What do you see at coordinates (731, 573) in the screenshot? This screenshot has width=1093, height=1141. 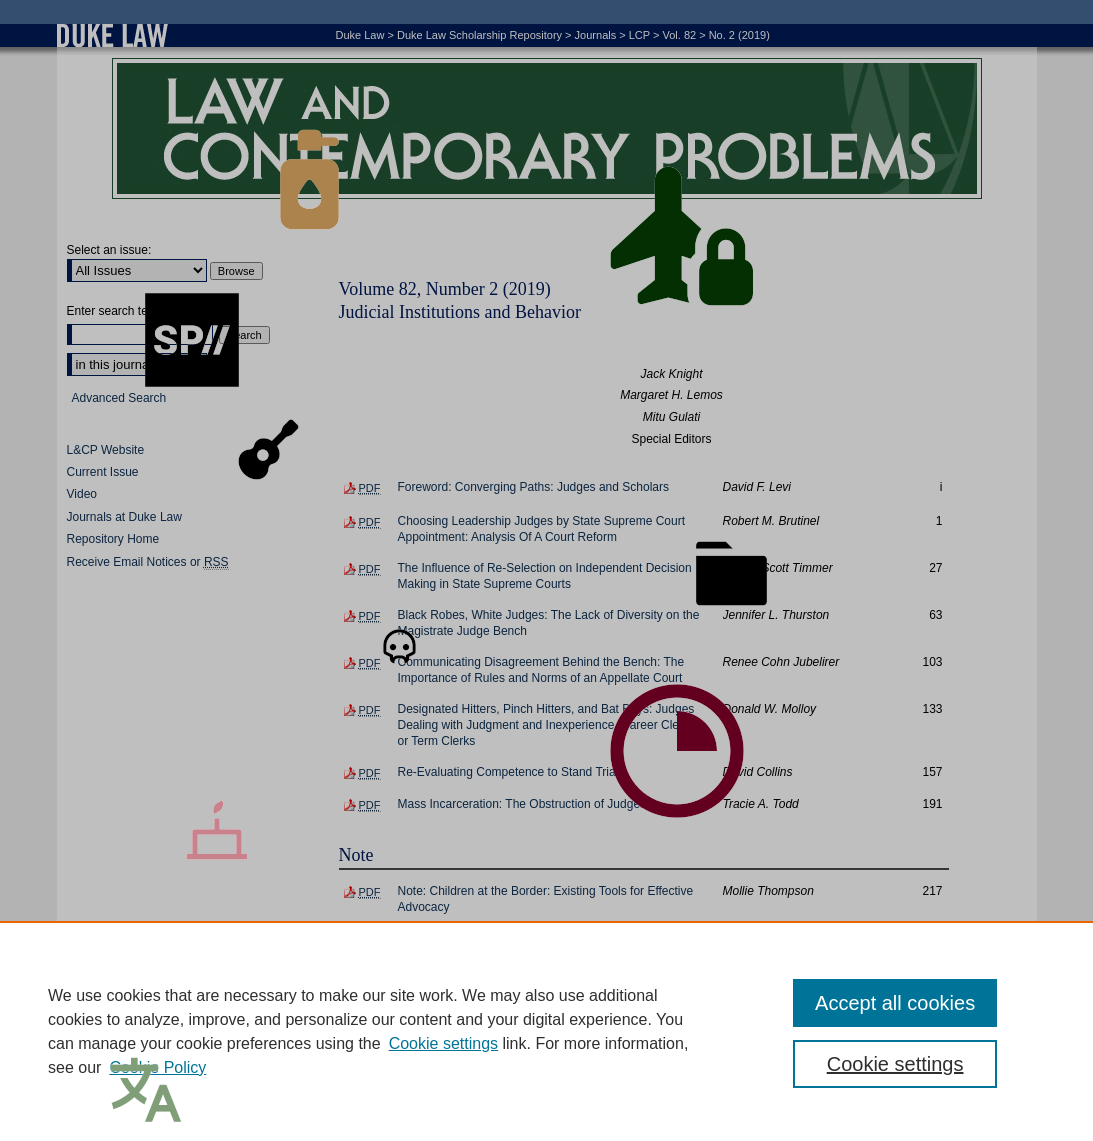 I see `open folder to view files` at bounding box center [731, 573].